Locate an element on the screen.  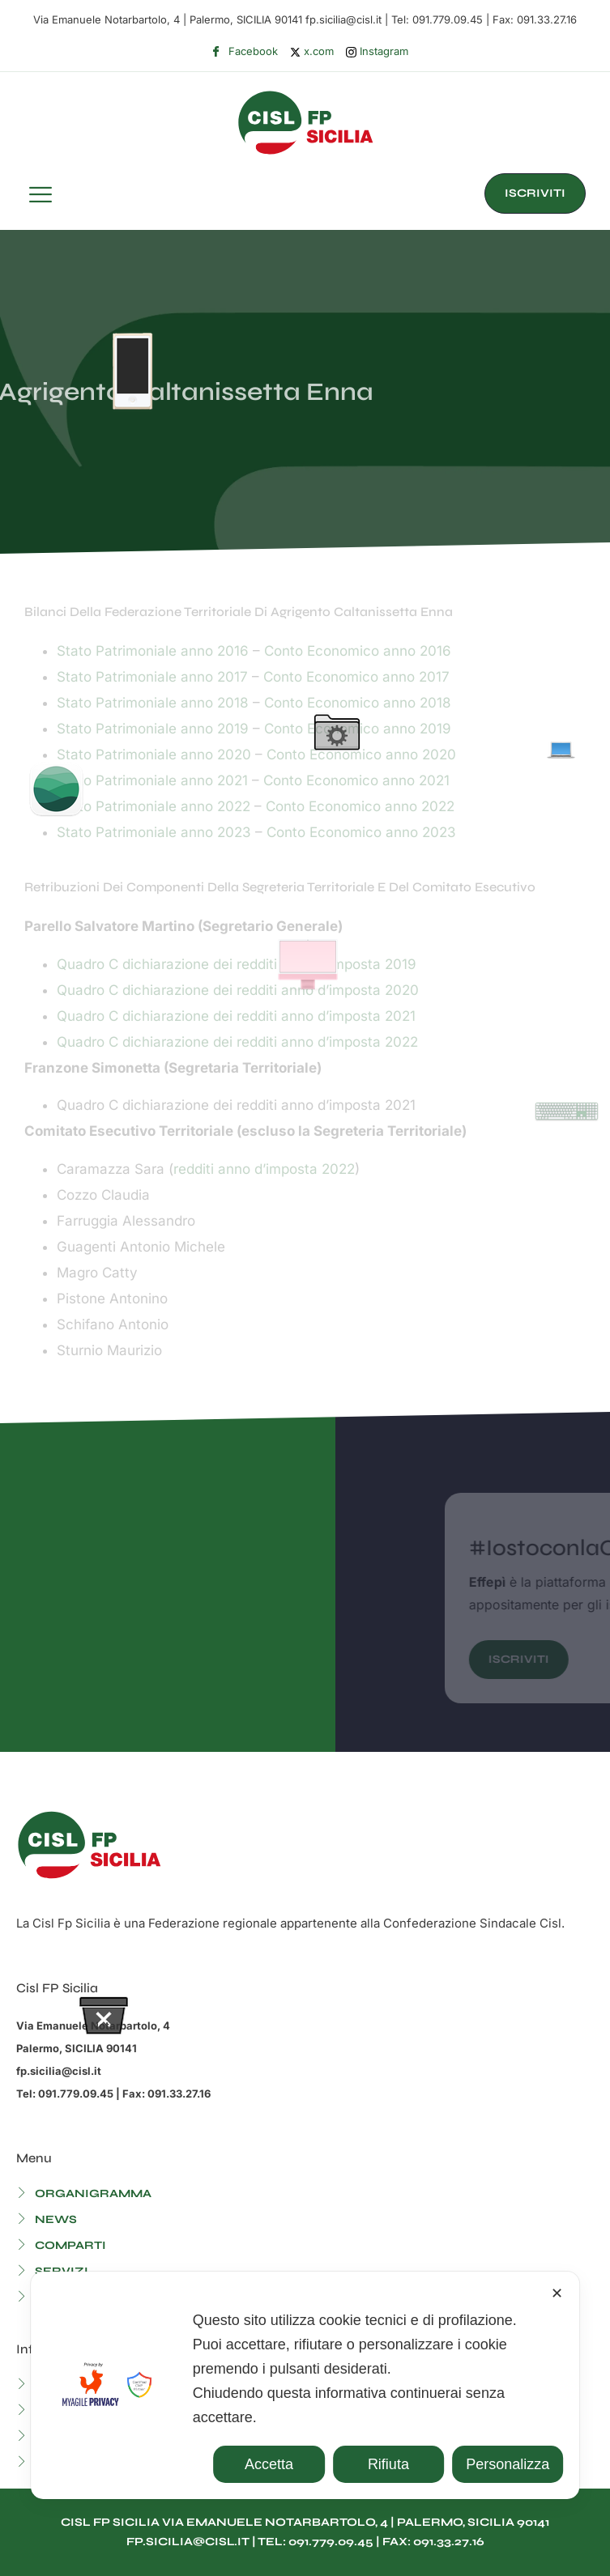
access smart folder with automated mail rules is located at coordinates (337, 732).